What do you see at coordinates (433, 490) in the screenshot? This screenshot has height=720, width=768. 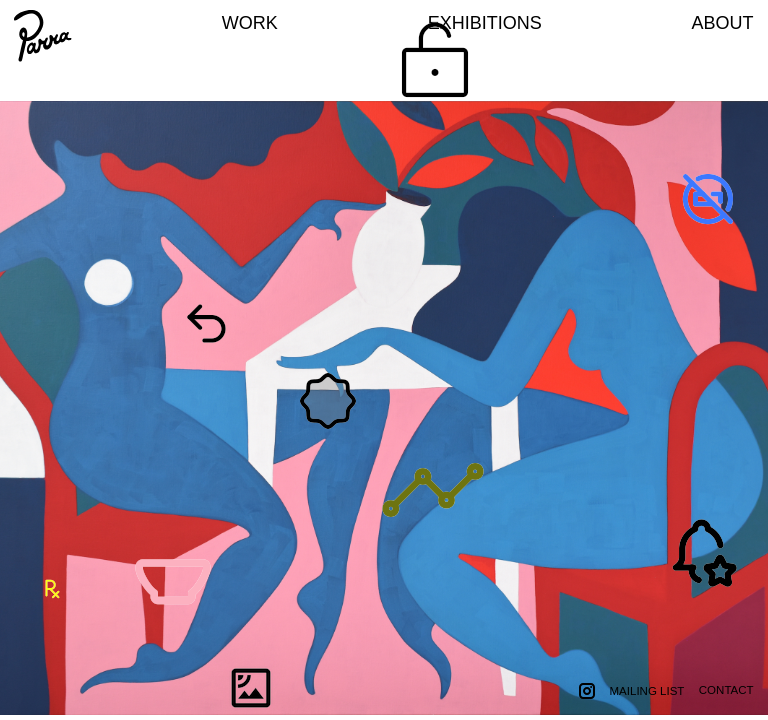 I see `view analytics and statistics` at bounding box center [433, 490].